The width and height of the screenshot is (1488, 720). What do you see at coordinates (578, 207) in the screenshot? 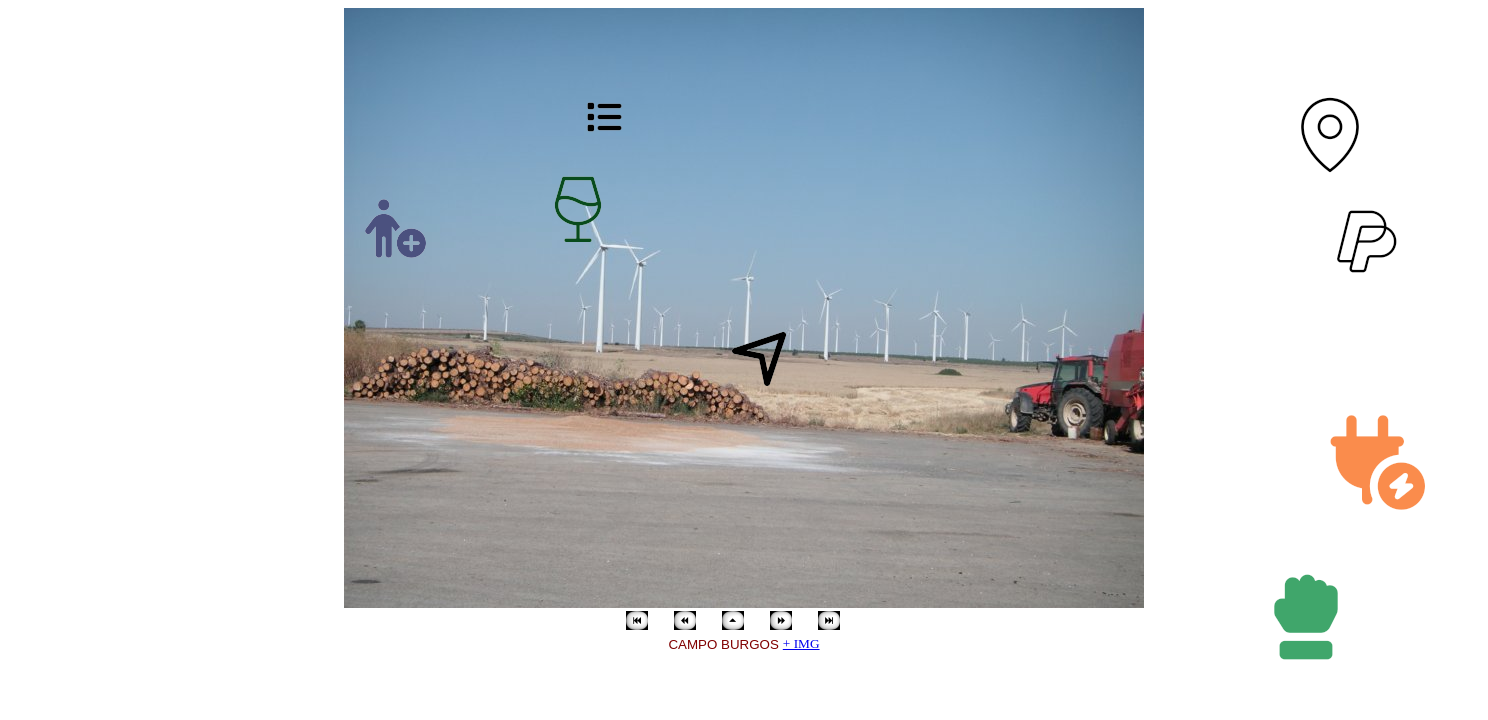
I see `browse wine selection or menu` at bounding box center [578, 207].